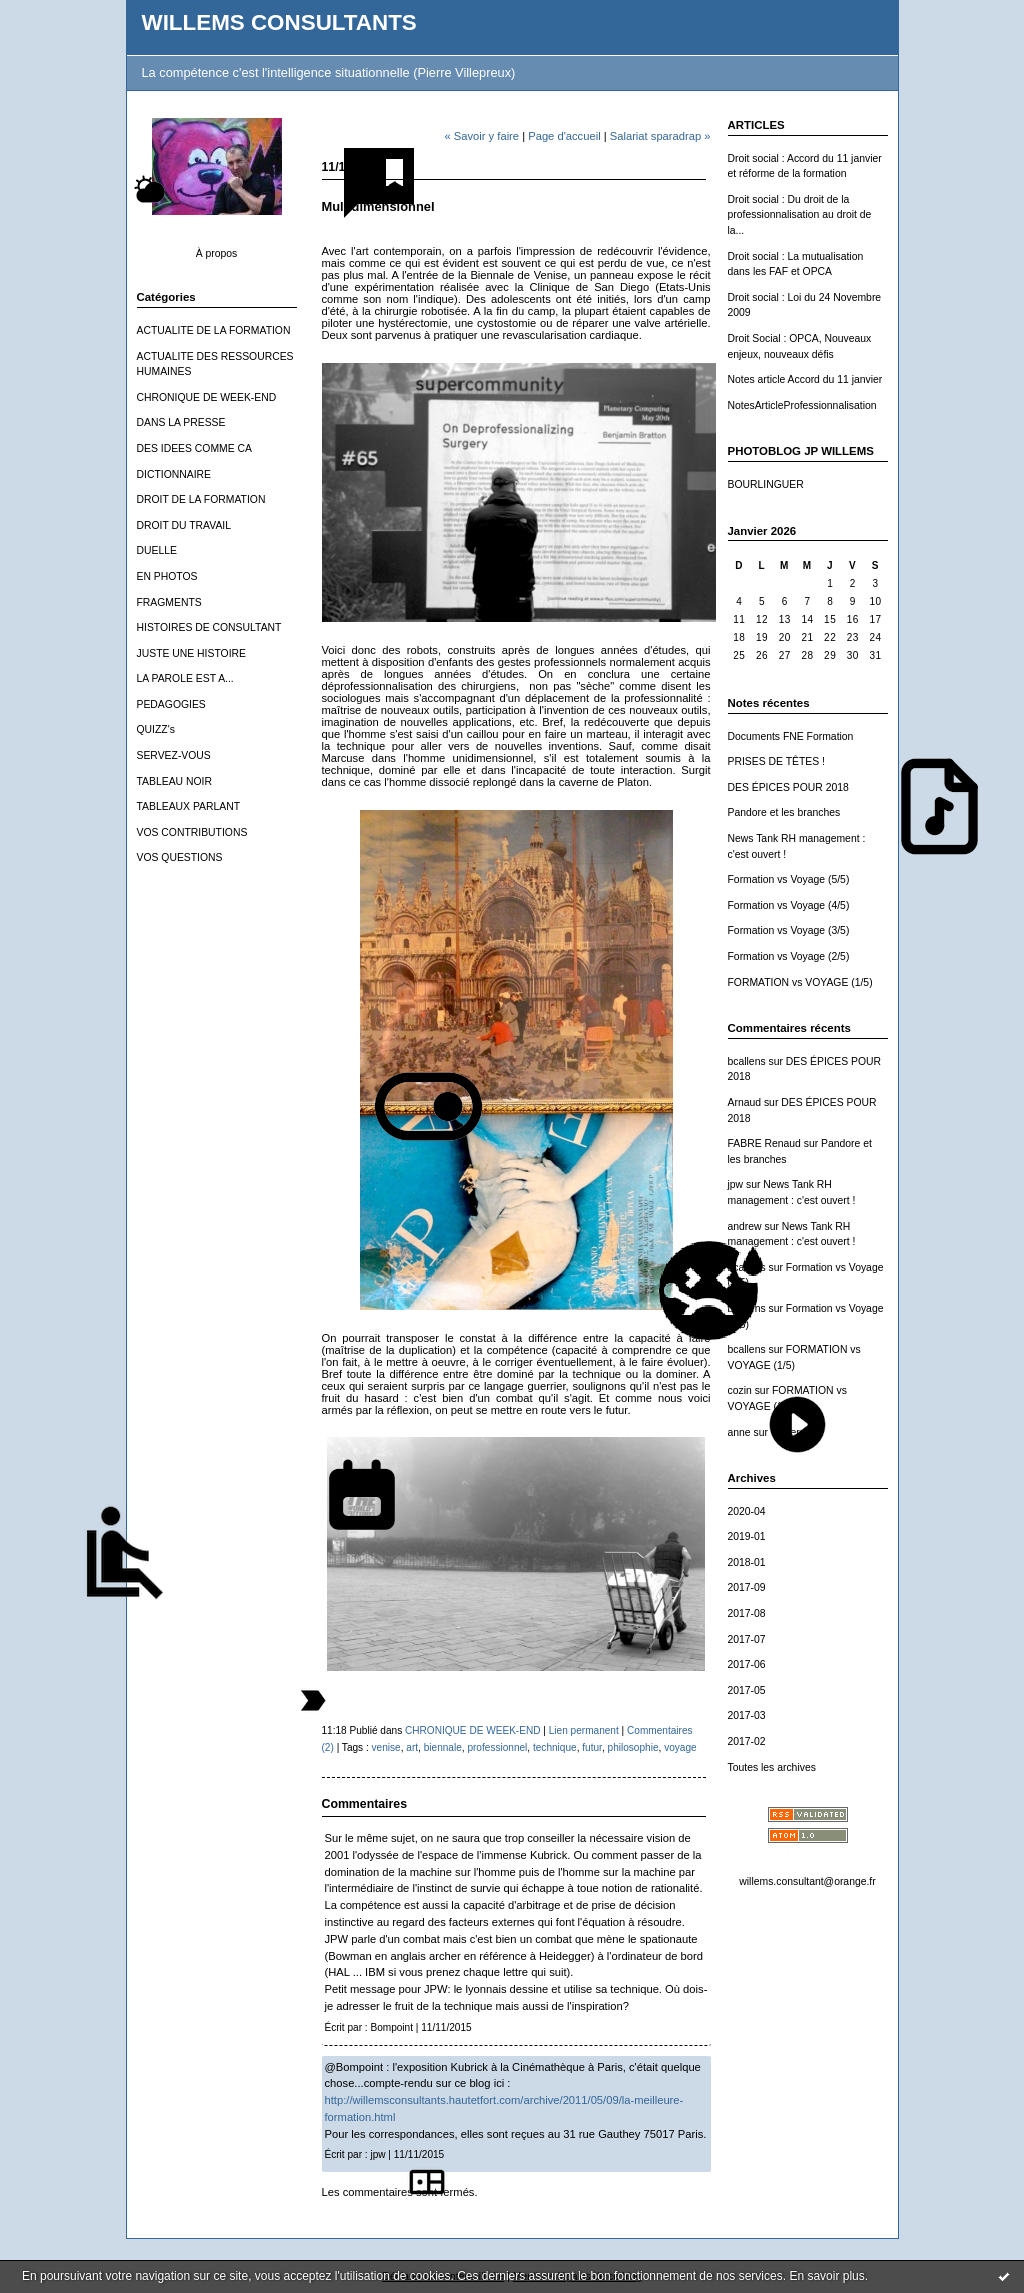  I want to click on report feeling unwell or sick, so click(708, 1290).